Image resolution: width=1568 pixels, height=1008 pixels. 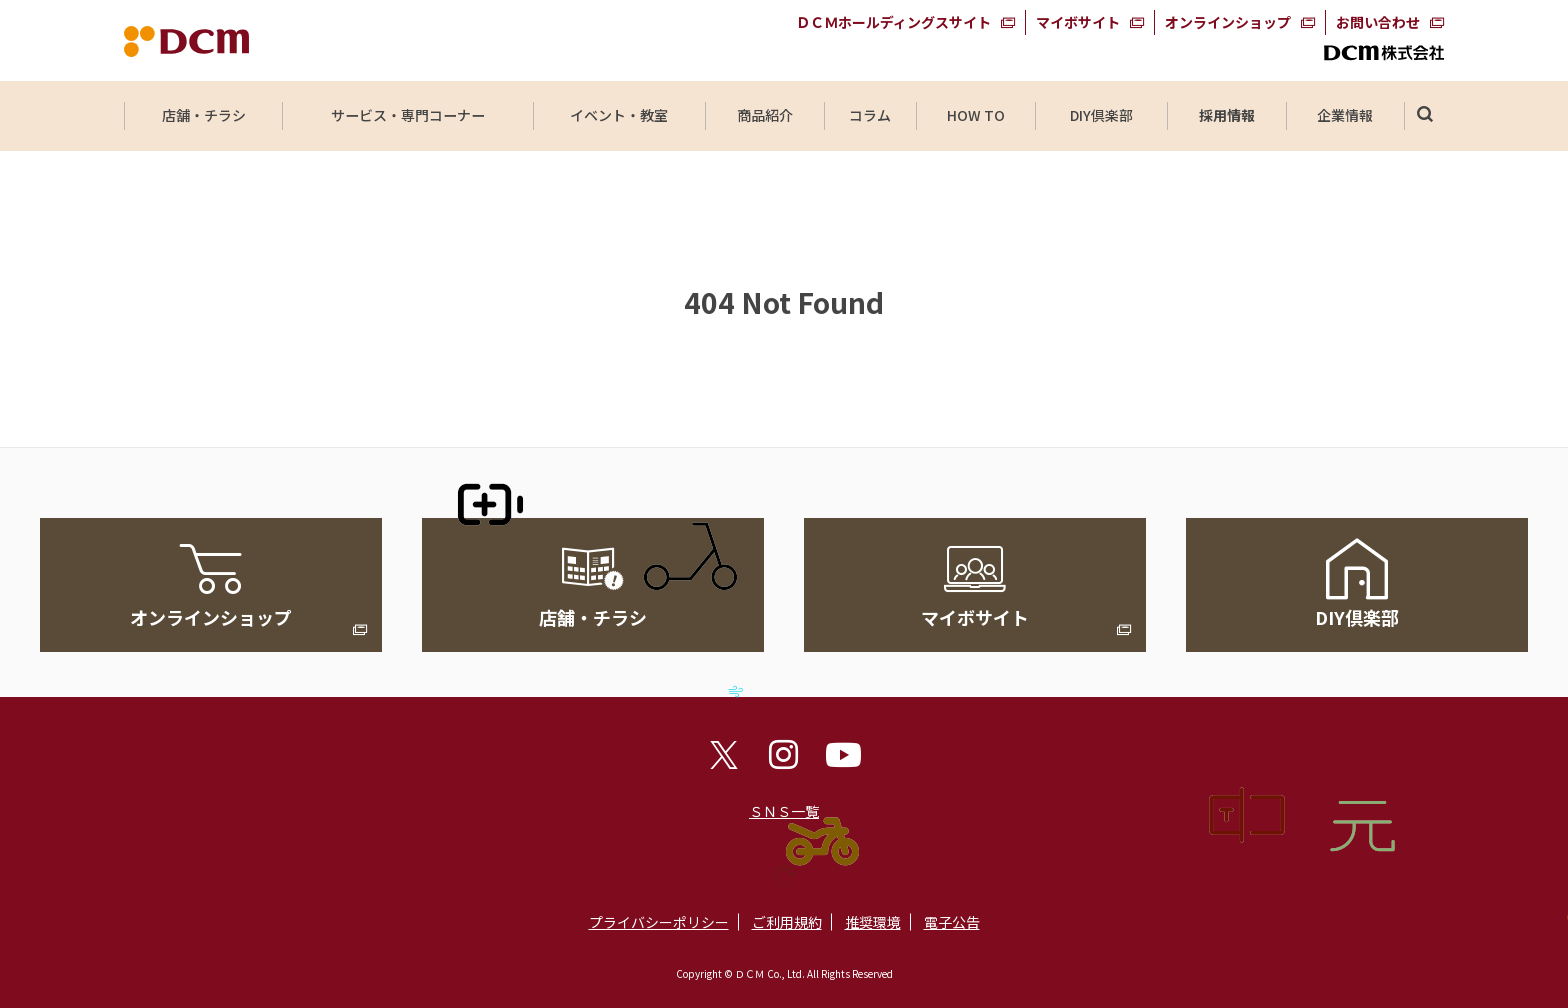 What do you see at coordinates (690, 559) in the screenshot?
I see `select scooter as transportation mode` at bounding box center [690, 559].